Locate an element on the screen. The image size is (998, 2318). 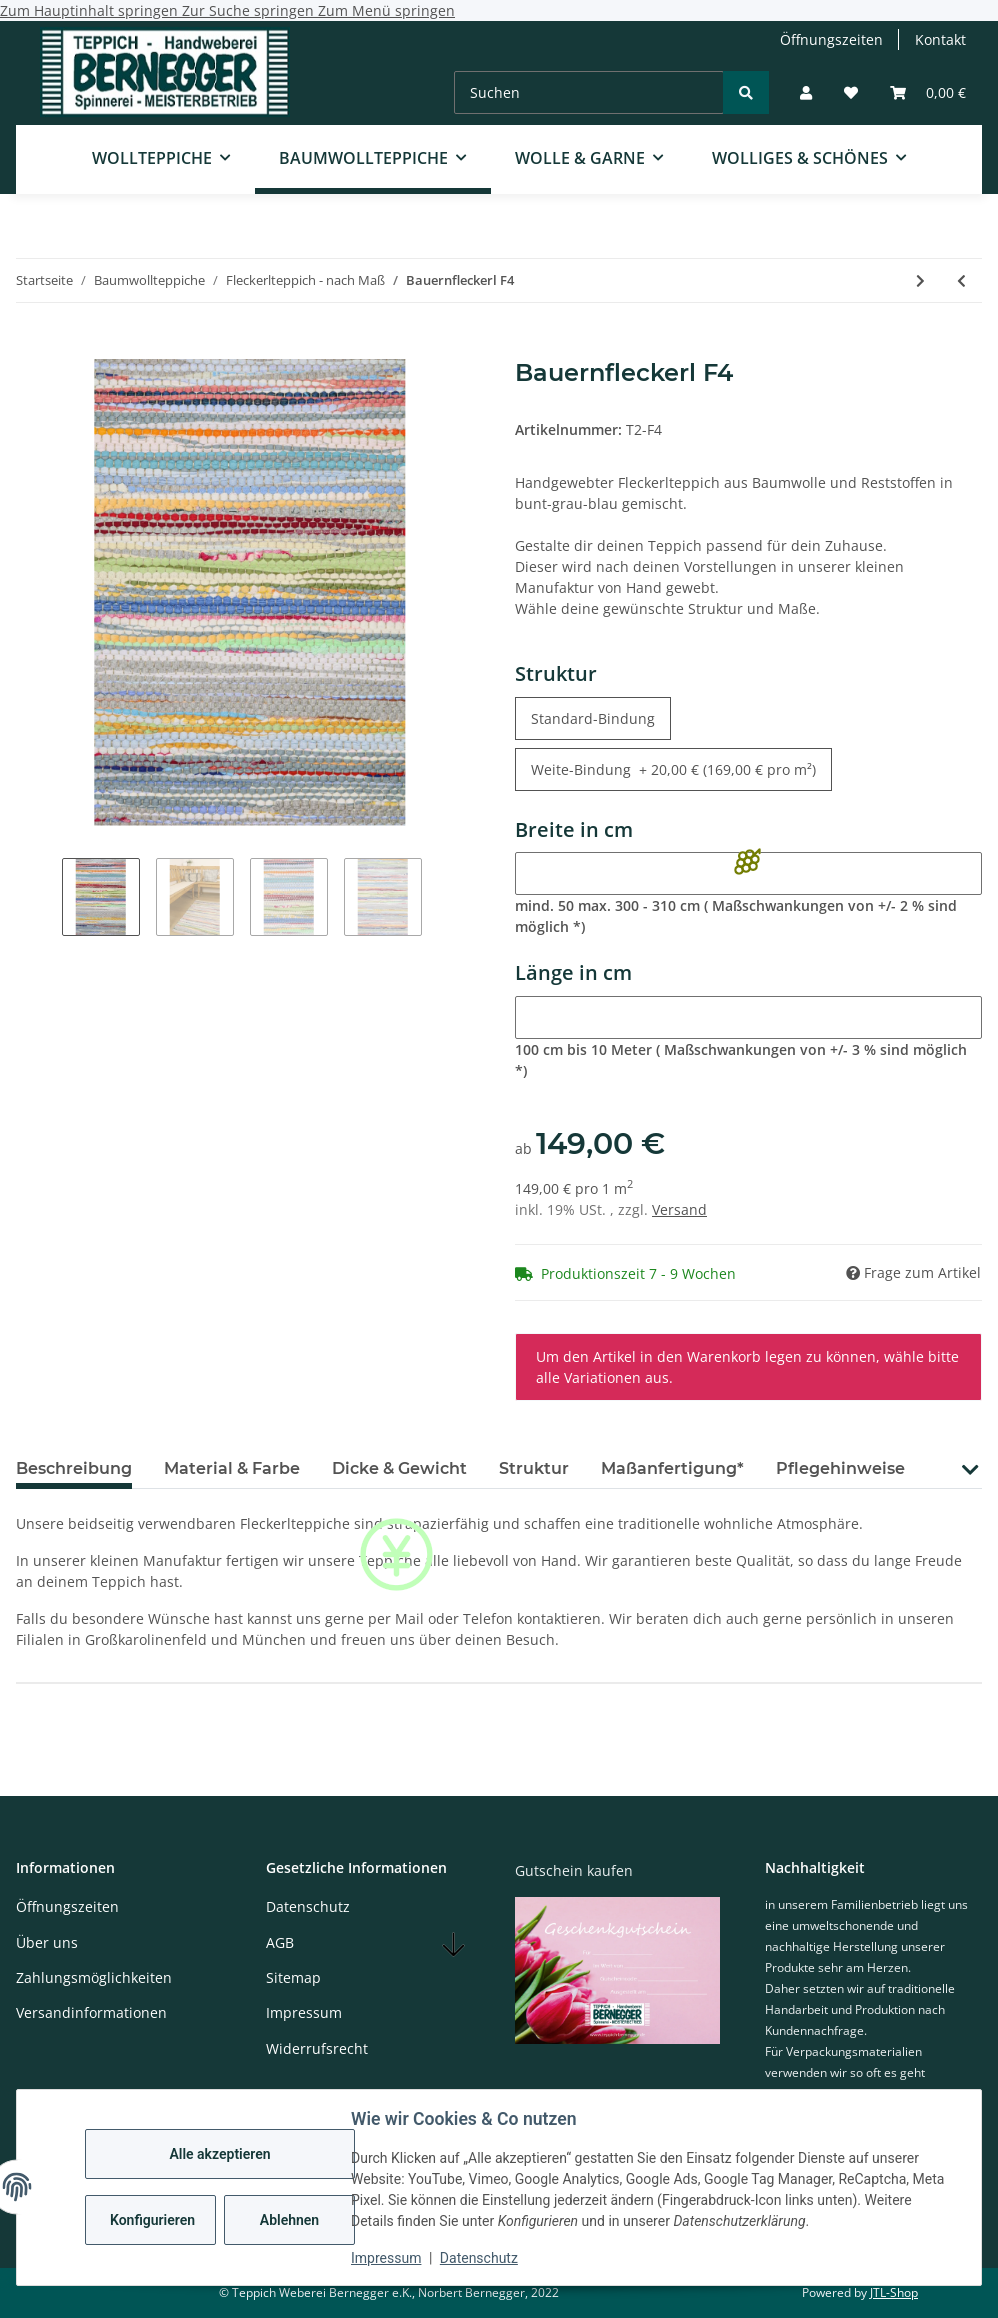
scroll down or view more content is located at coordinates (453, 1944).